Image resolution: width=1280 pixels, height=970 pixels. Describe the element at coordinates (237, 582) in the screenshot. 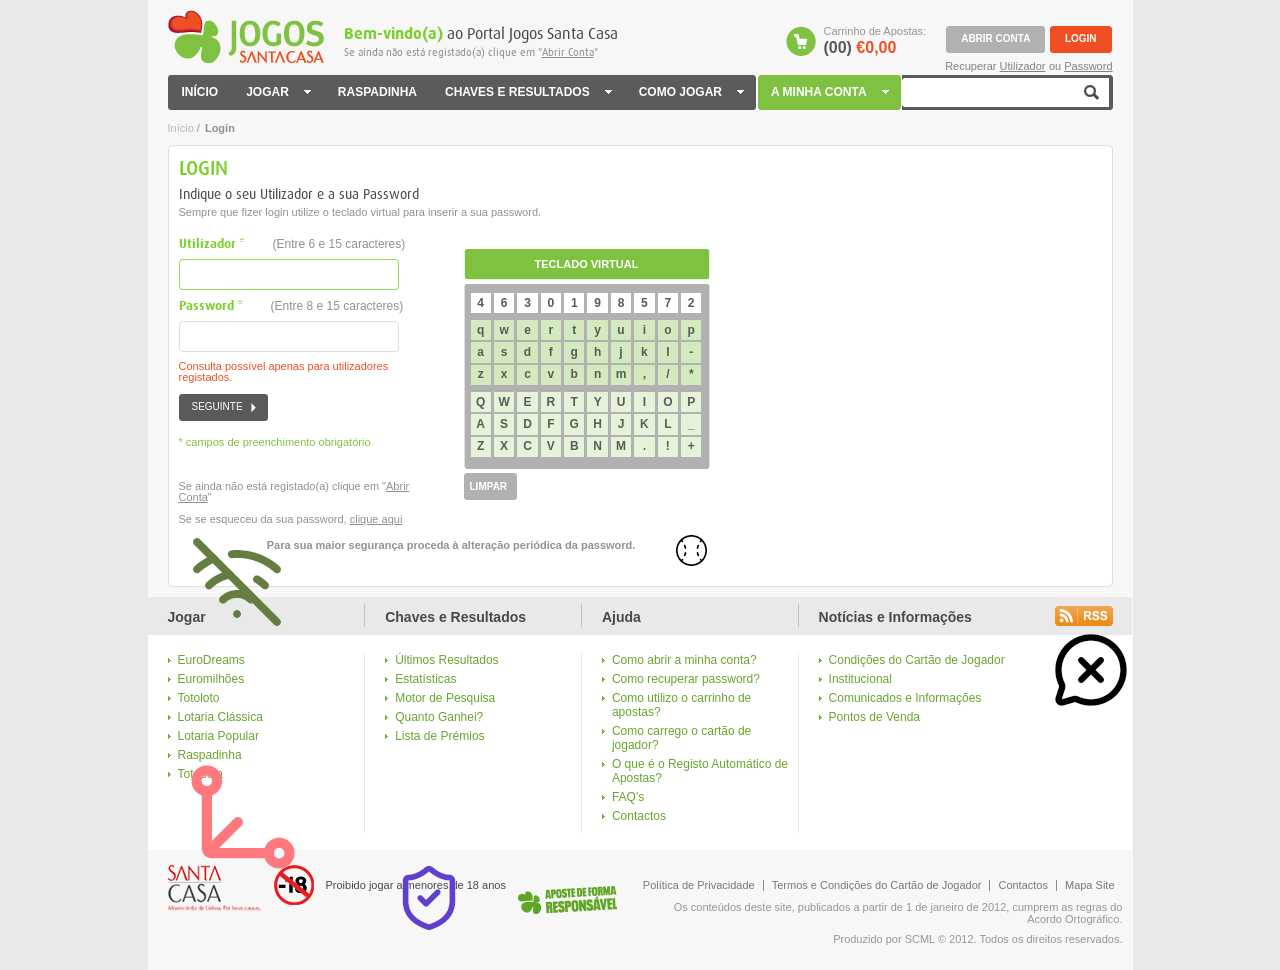

I see `indicates wifi is currently disabled` at that location.